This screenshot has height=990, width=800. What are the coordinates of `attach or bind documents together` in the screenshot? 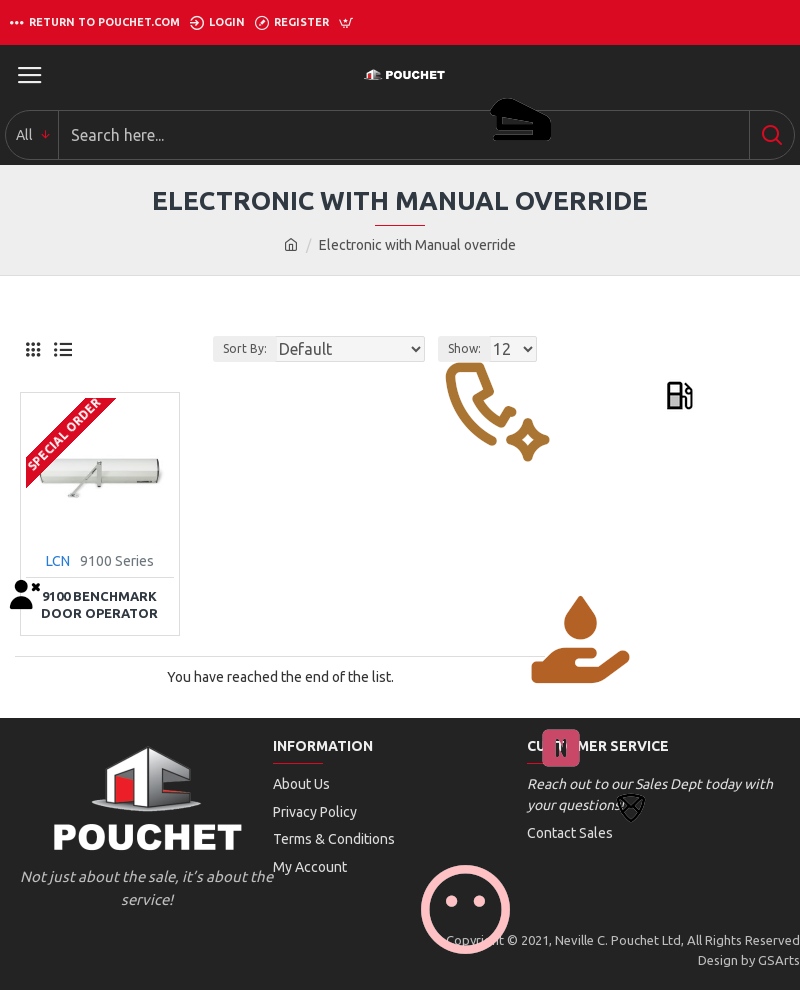 It's located at (520, 119).